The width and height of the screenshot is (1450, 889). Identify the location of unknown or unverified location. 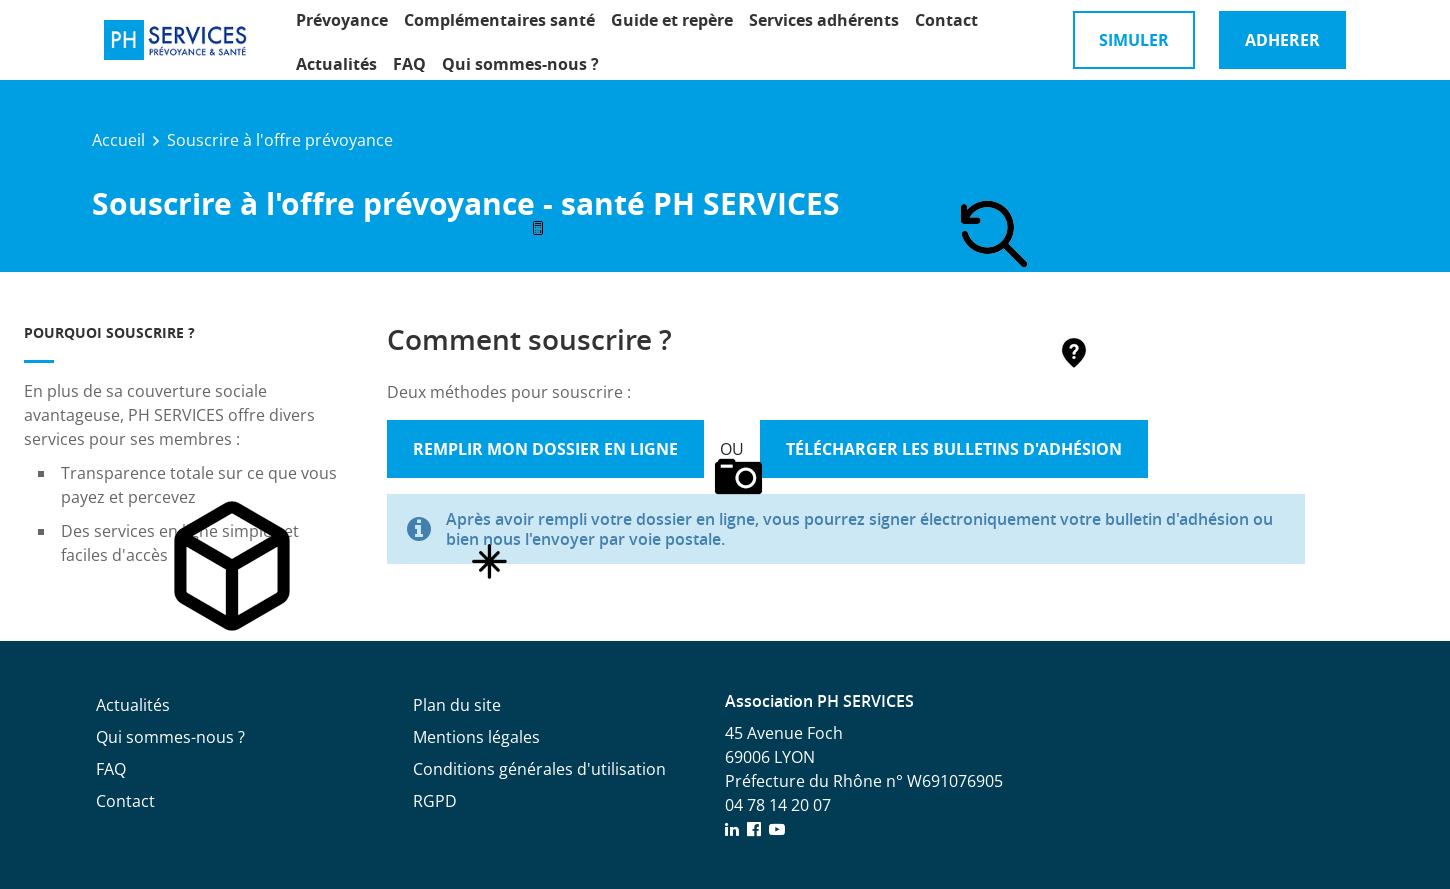
(1074, 353).